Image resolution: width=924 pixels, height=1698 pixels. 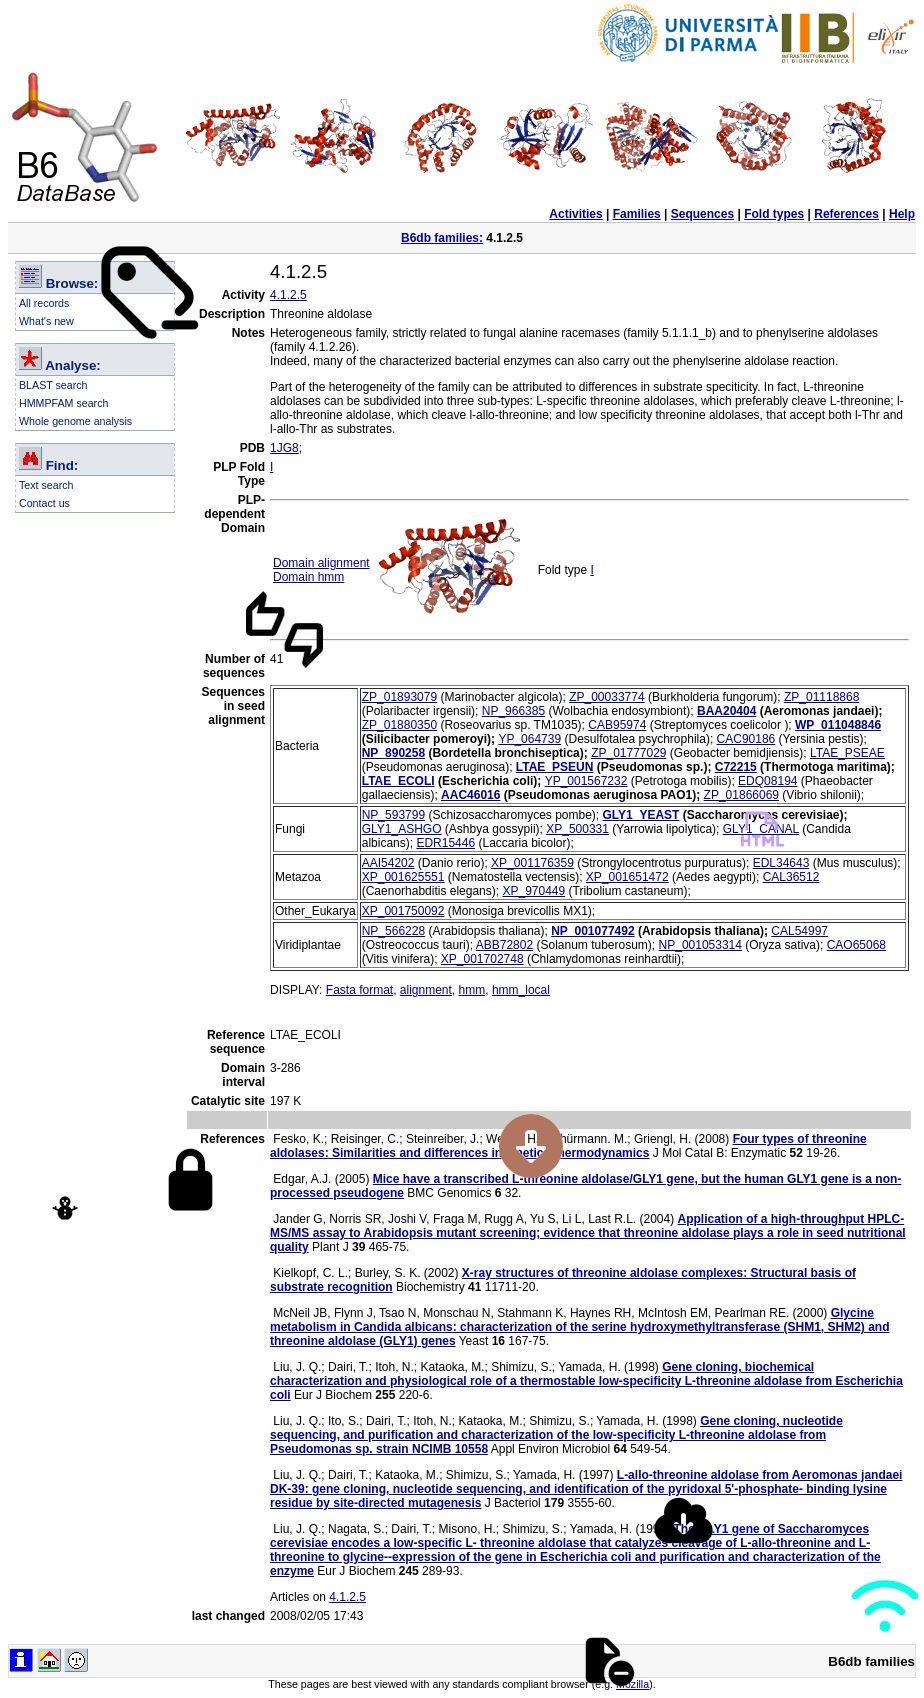 What do you see at coordinates (284, 629) in the screenshot?
I see `rate or provide feedback` at bounding box center [284, 629].